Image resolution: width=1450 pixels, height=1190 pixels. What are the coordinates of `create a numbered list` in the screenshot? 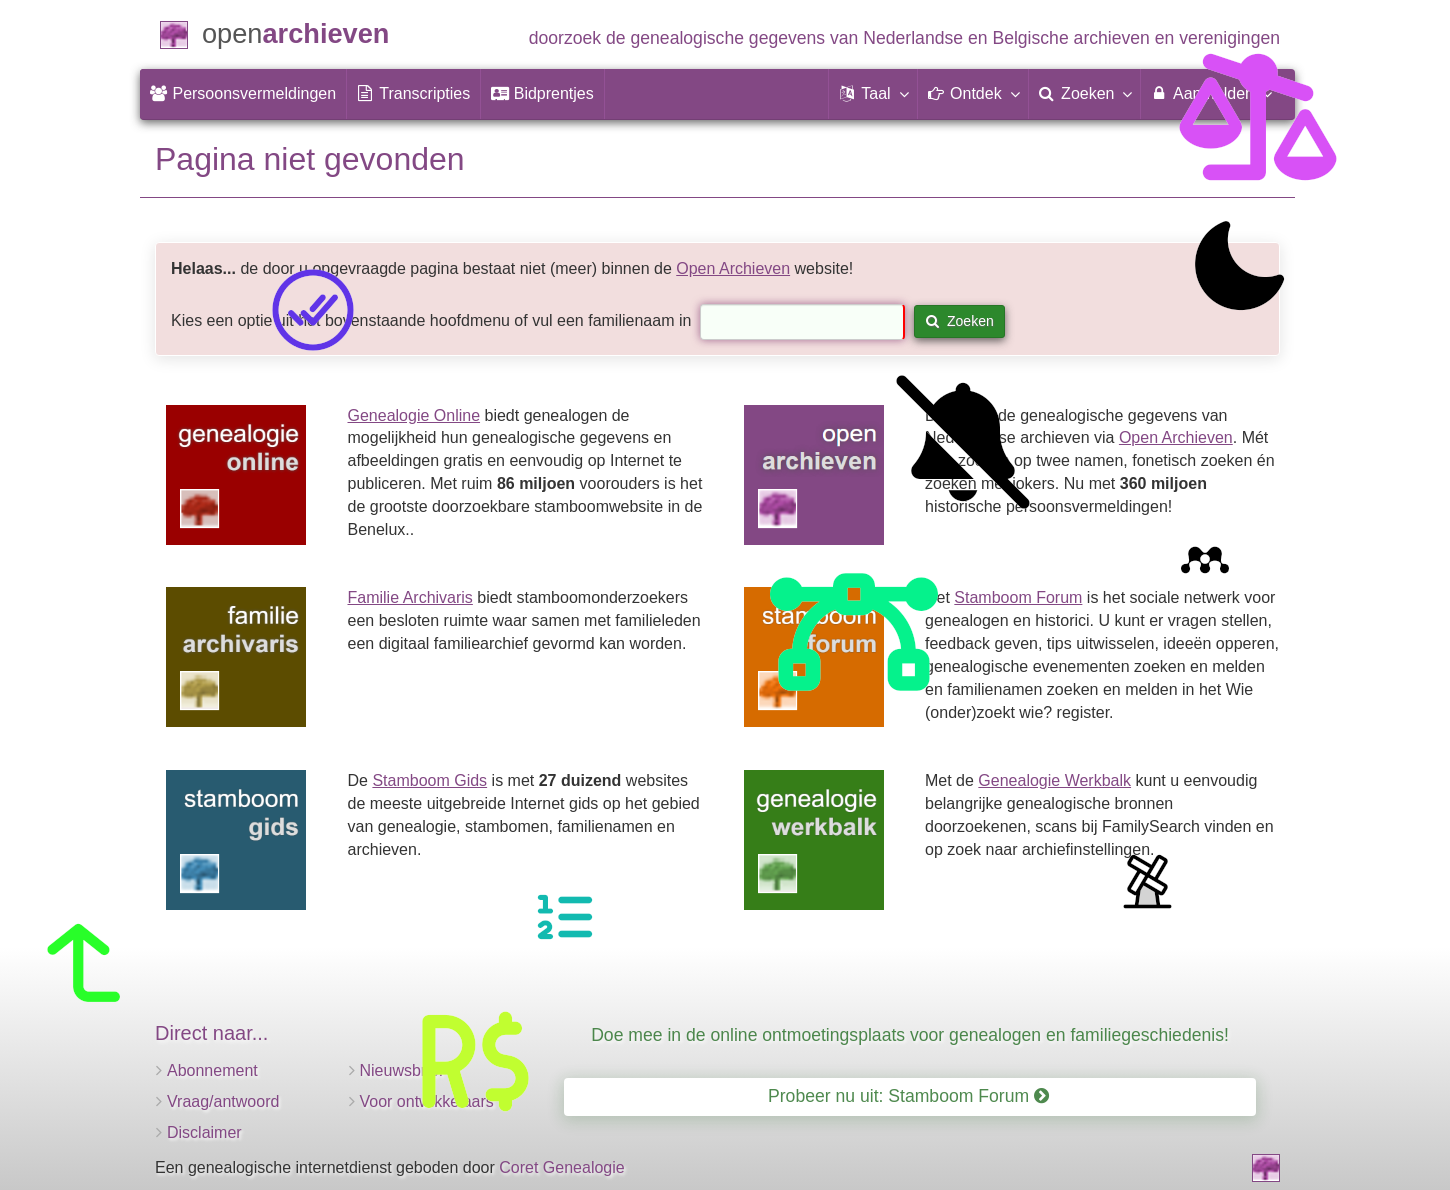 It's located at (565, 917).